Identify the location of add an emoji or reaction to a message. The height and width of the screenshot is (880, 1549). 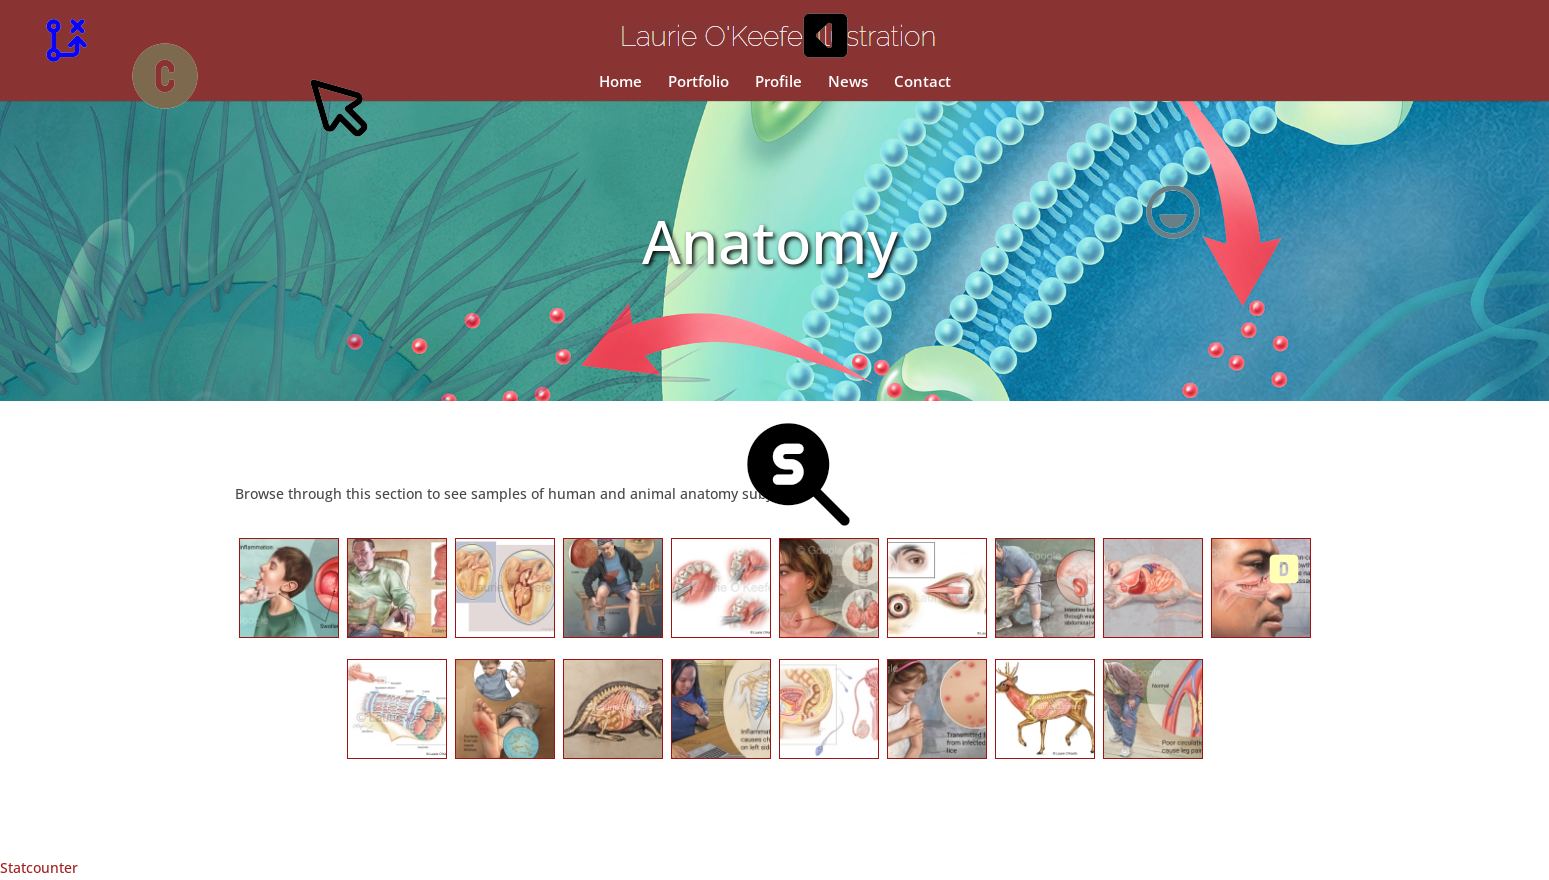
(1173, 212).